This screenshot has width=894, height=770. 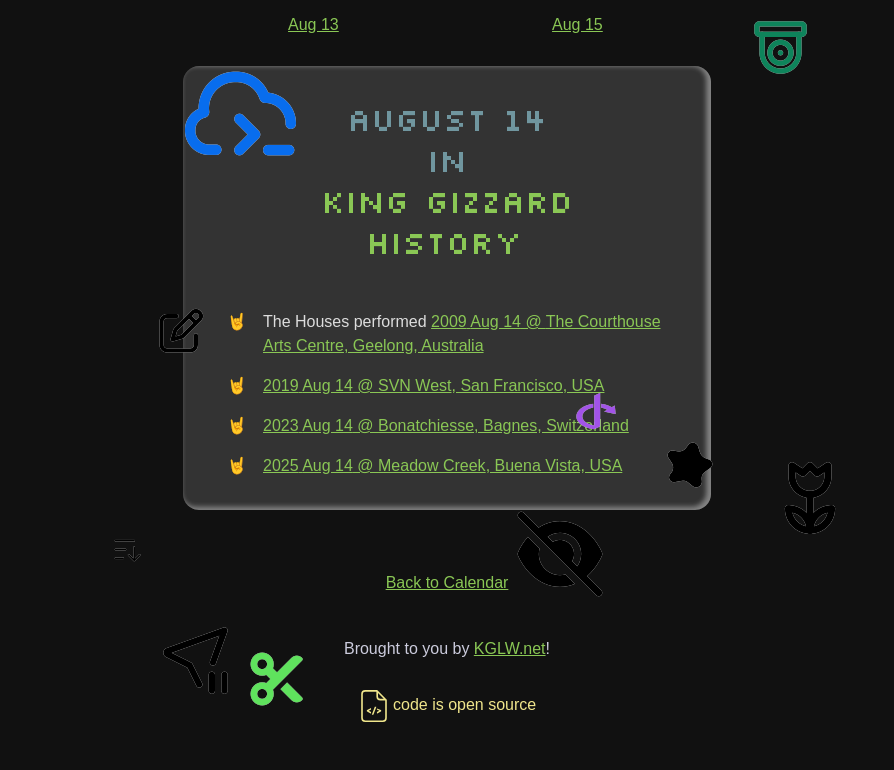 What do you see at coordinates (126, 549) in the screenshot?
I see `sort items in ascending order` at bounding box center [126, 549].